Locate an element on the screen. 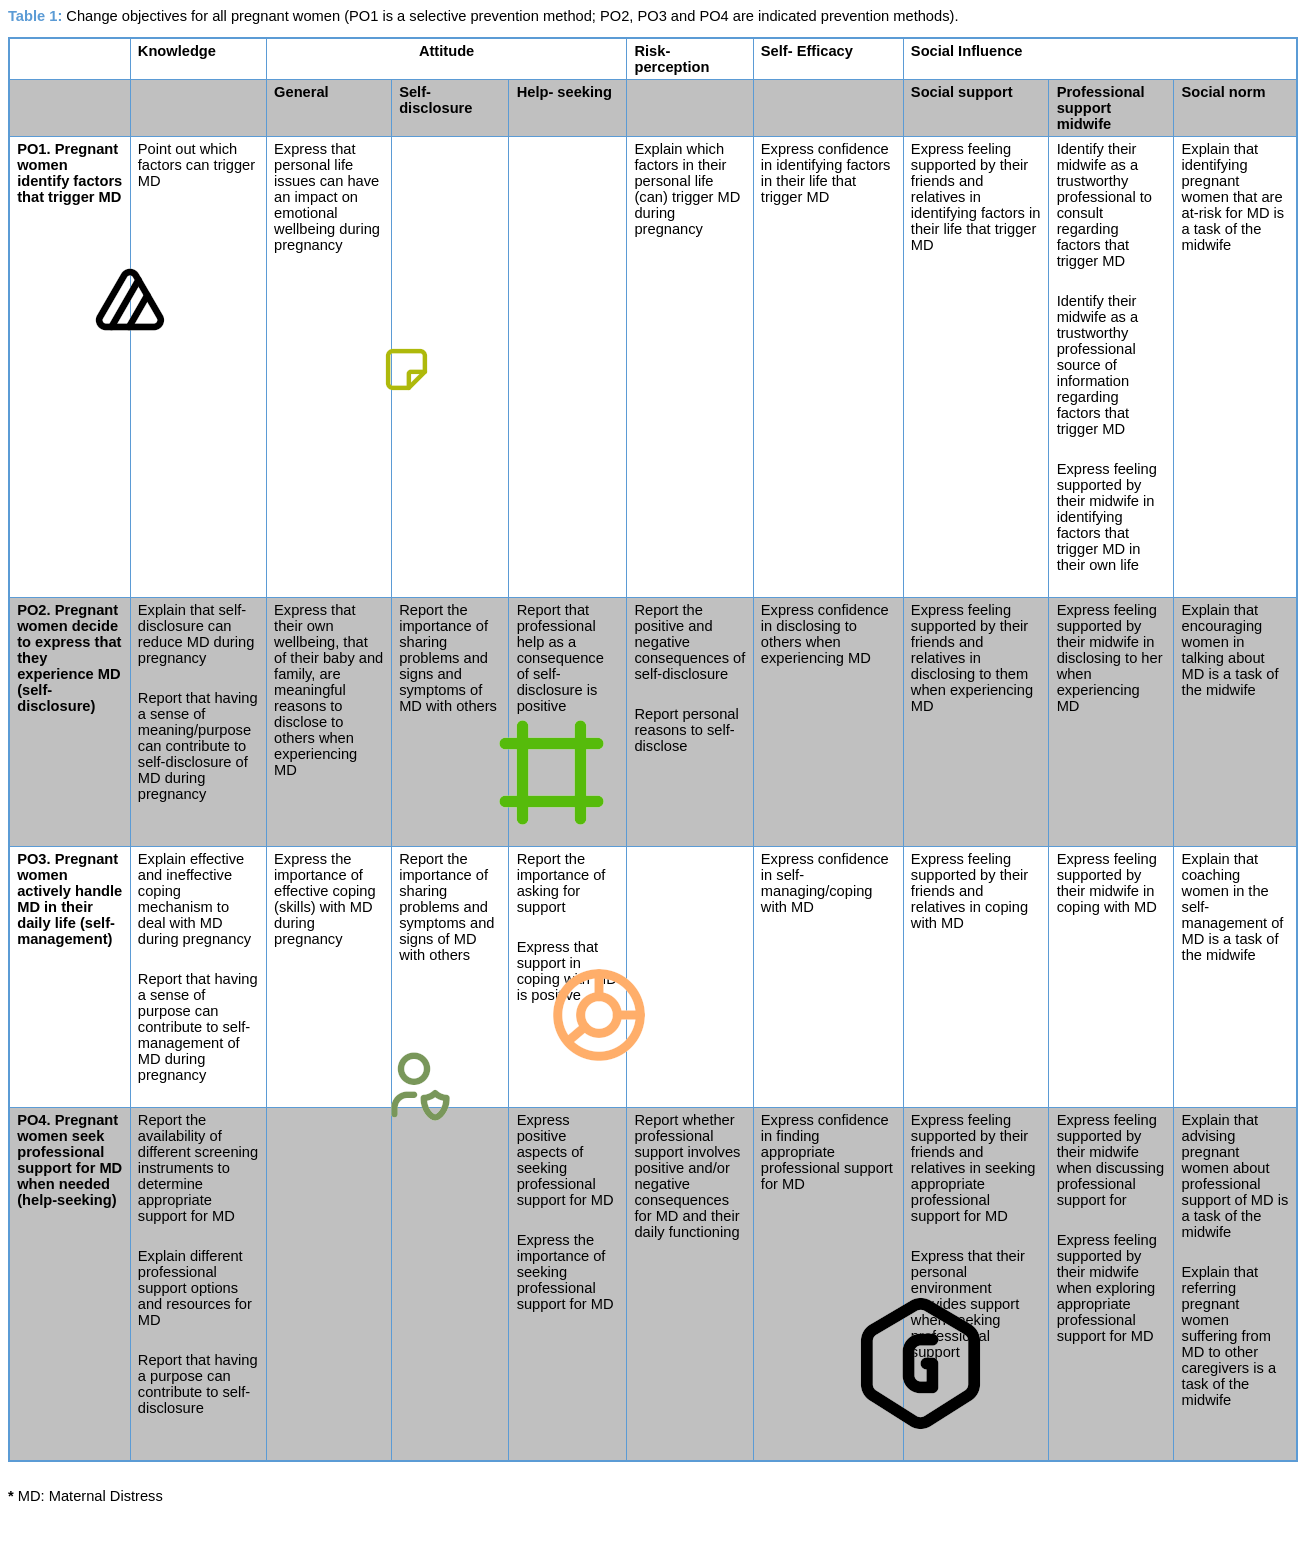  view or manage account security settings is located at coordinates (414, 1085).